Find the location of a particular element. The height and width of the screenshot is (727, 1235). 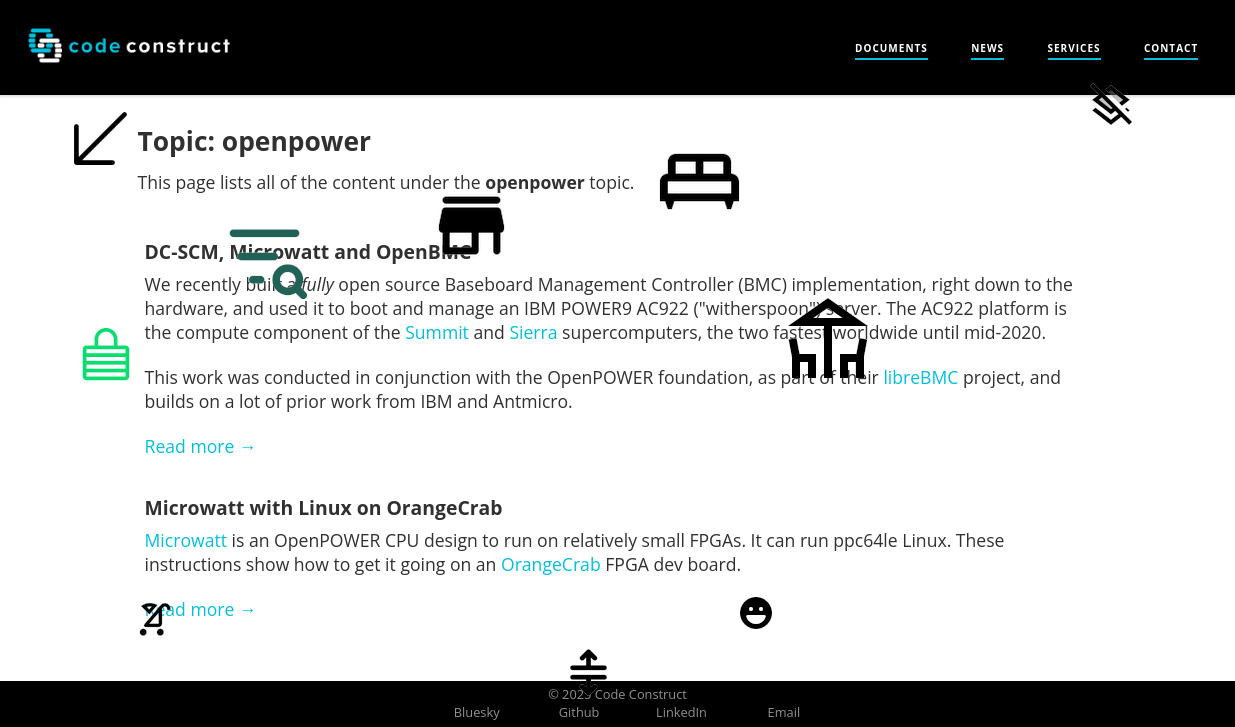

view bedroom or sleeping accommodations is located at coordinates (699, 181).